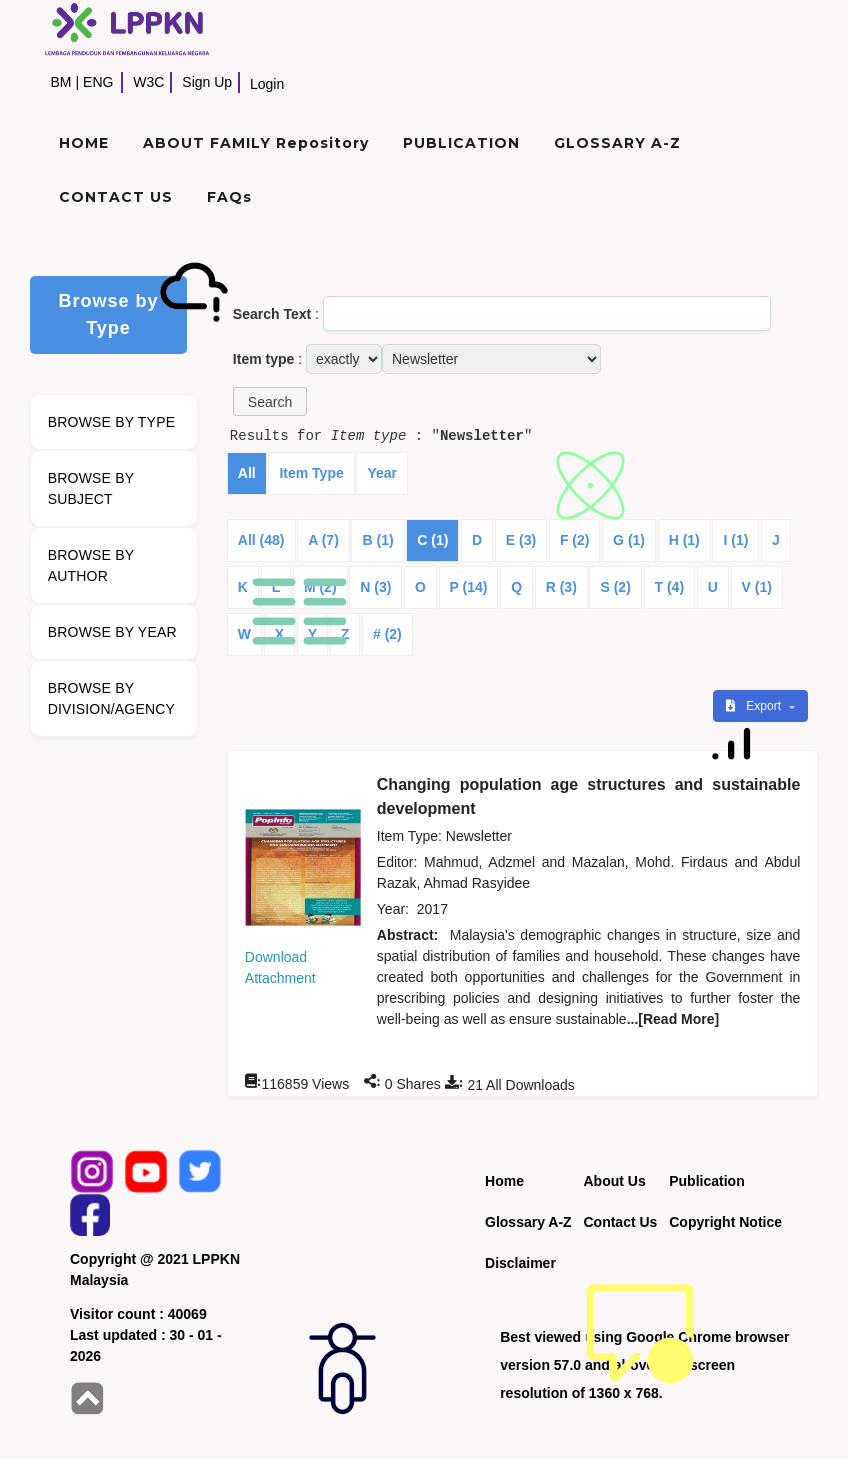  Describe the element at coordinates (590, 485) in the screenshot. I see `access science or chemistry features` at that location.